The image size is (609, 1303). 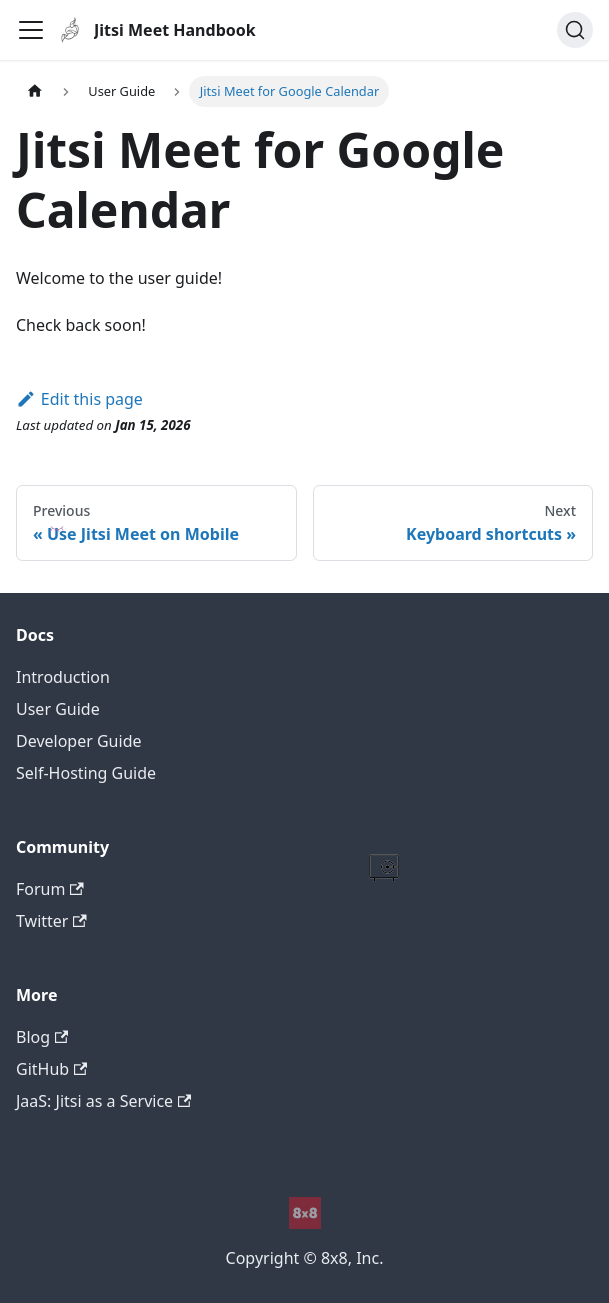 What do you see at coordinates (57, 528) in the screenshot?
I see `hide password or sensitive content` at bounding box center [57, 528].